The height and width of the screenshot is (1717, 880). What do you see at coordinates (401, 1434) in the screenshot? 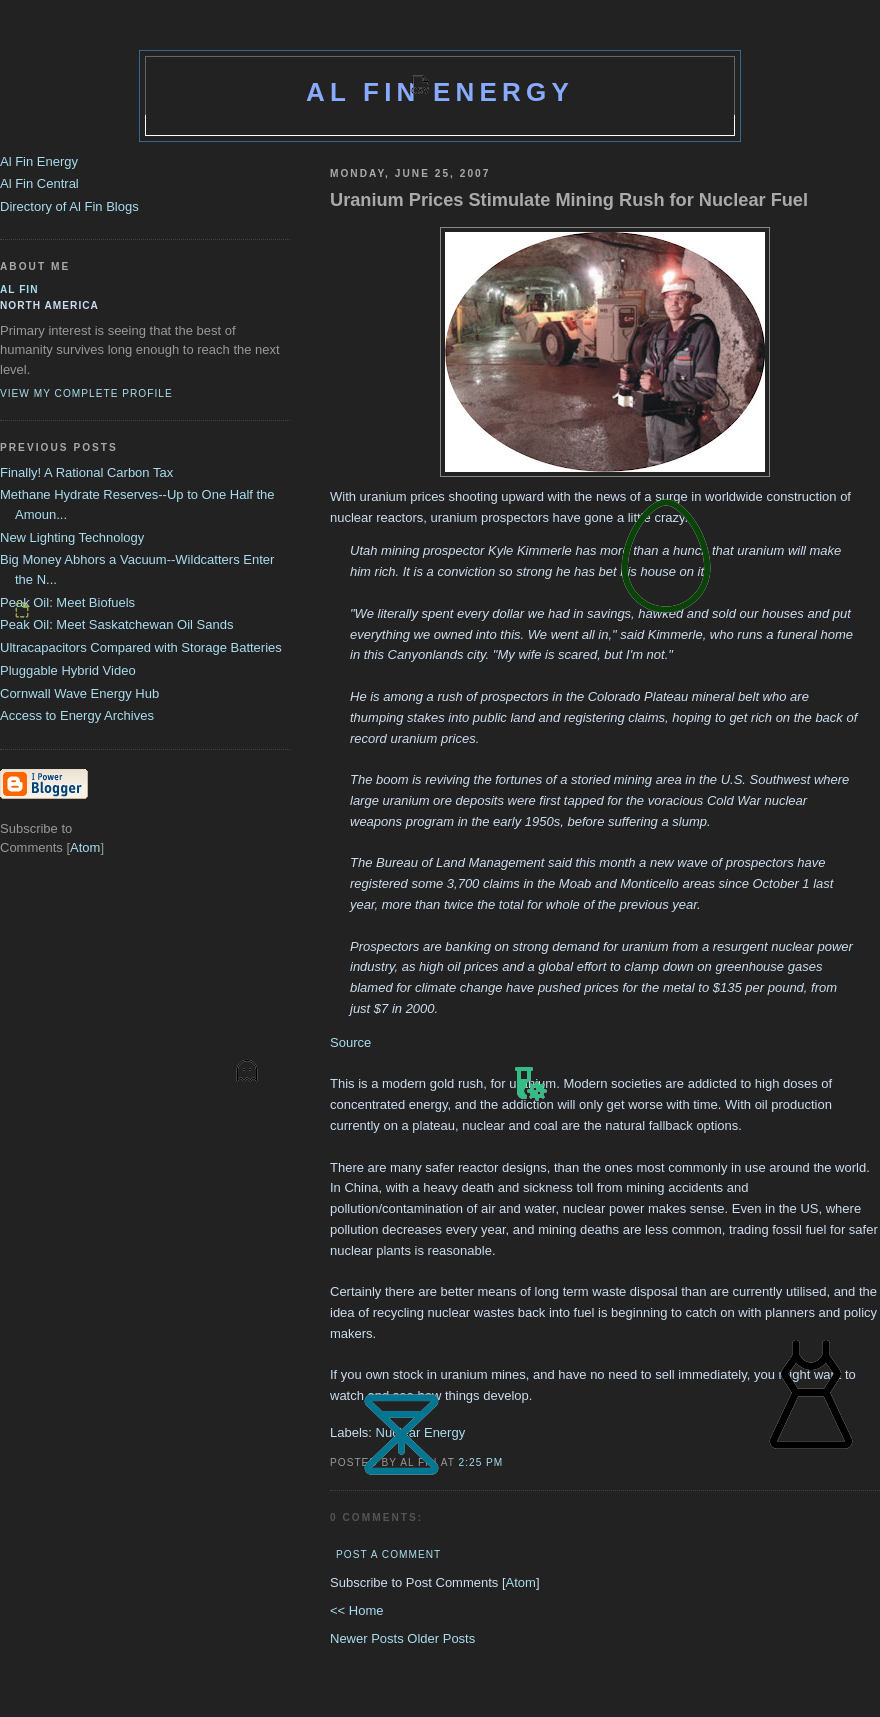
I see `indicates a task or process in progress` at bounding box center [401, 1434].